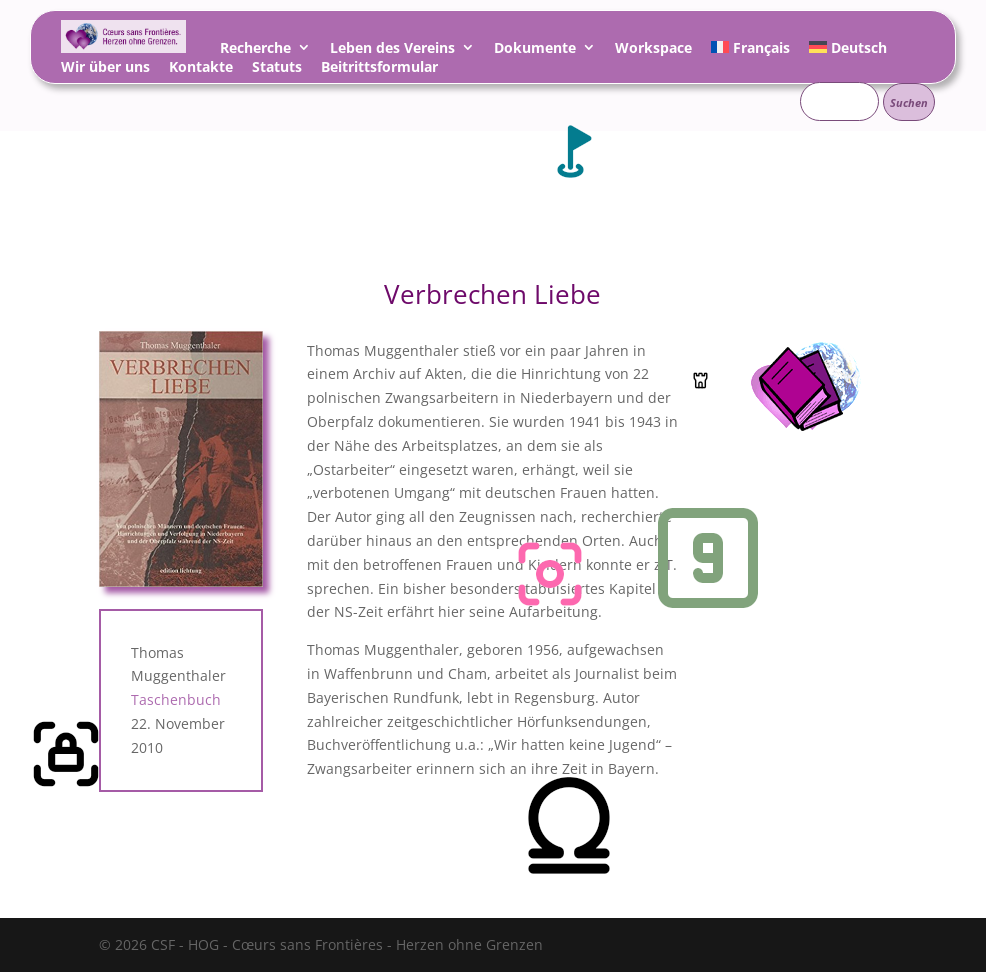  Describe the element at coordinates (569, 828) in the screenshot. I see `libra zodiac sign symbol` at that location.